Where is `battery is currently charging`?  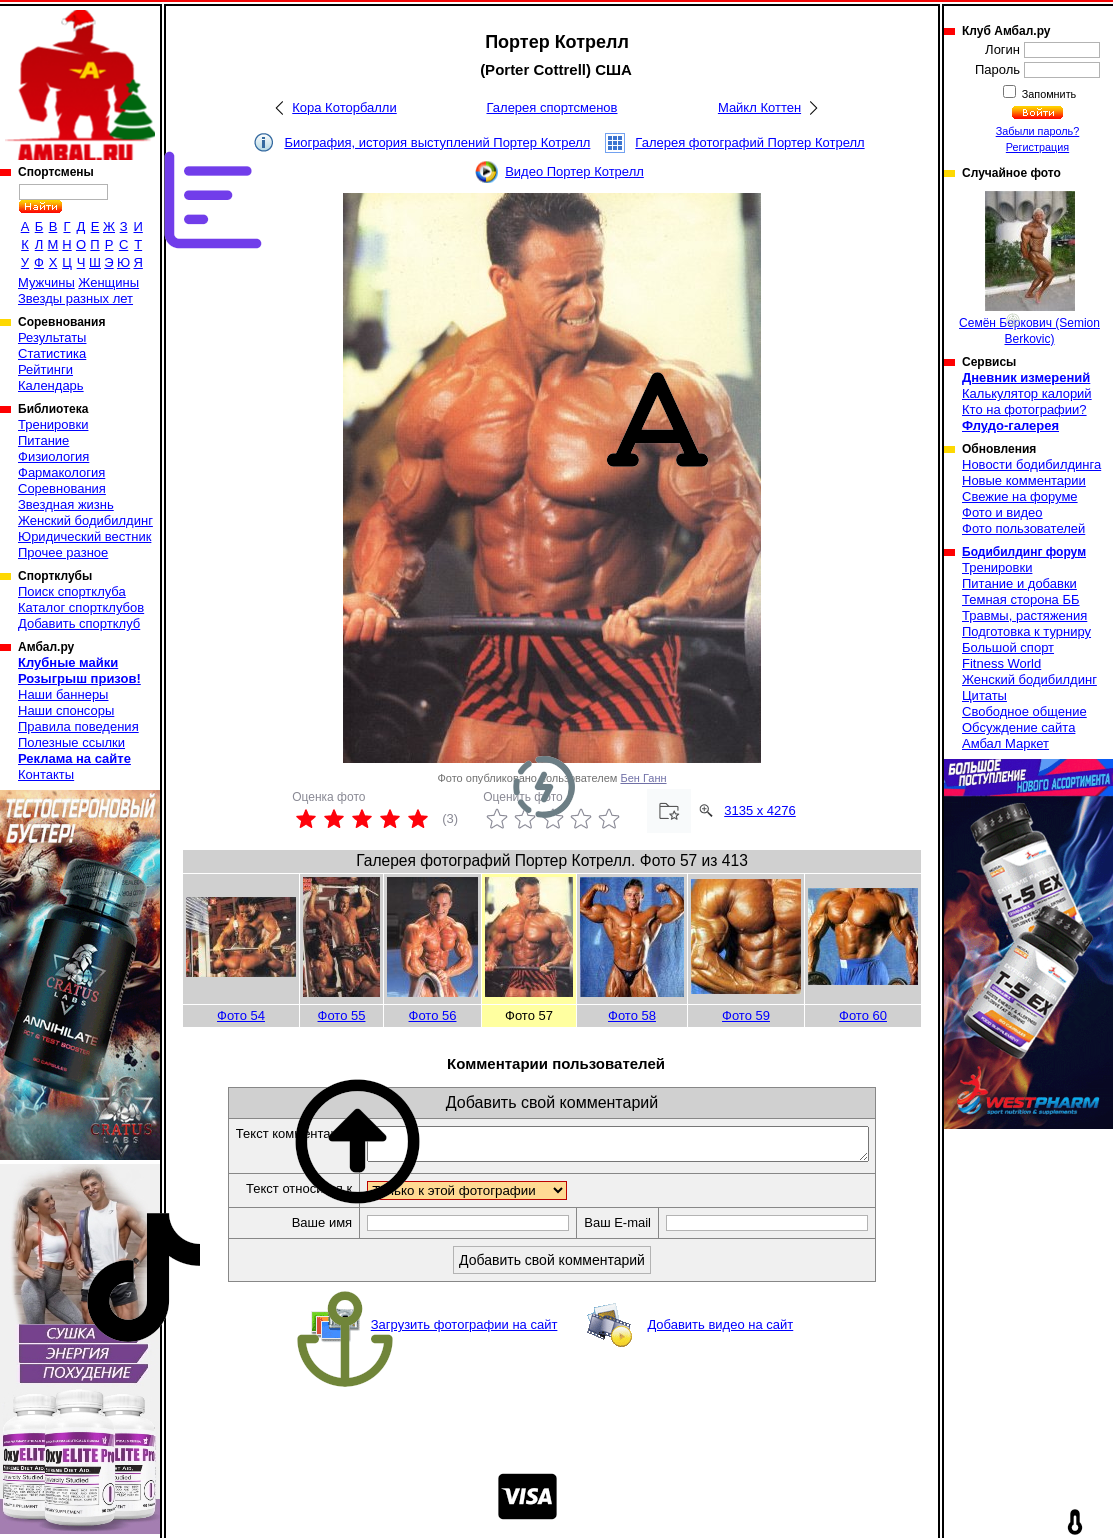
battery is currently charging is located at coordinates (544, 787).